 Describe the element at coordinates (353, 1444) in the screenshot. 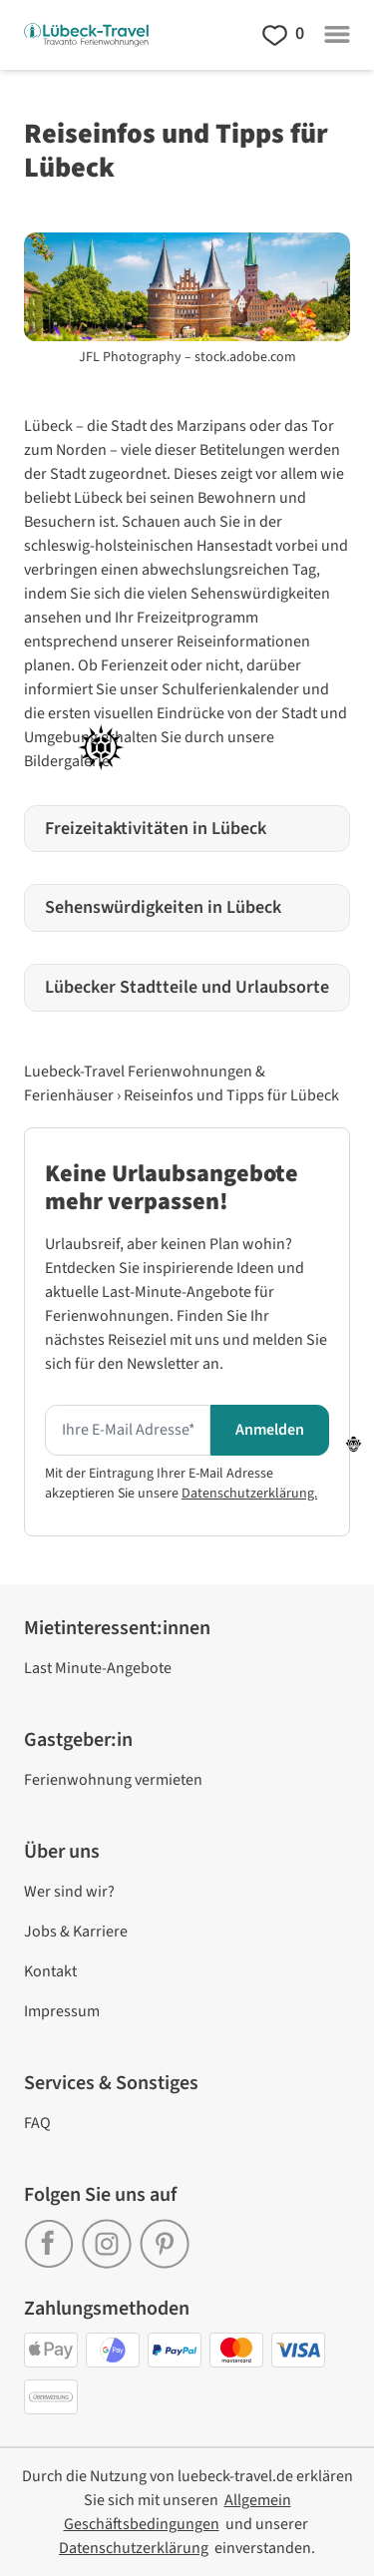

I see `select clown or jester character` at that location.